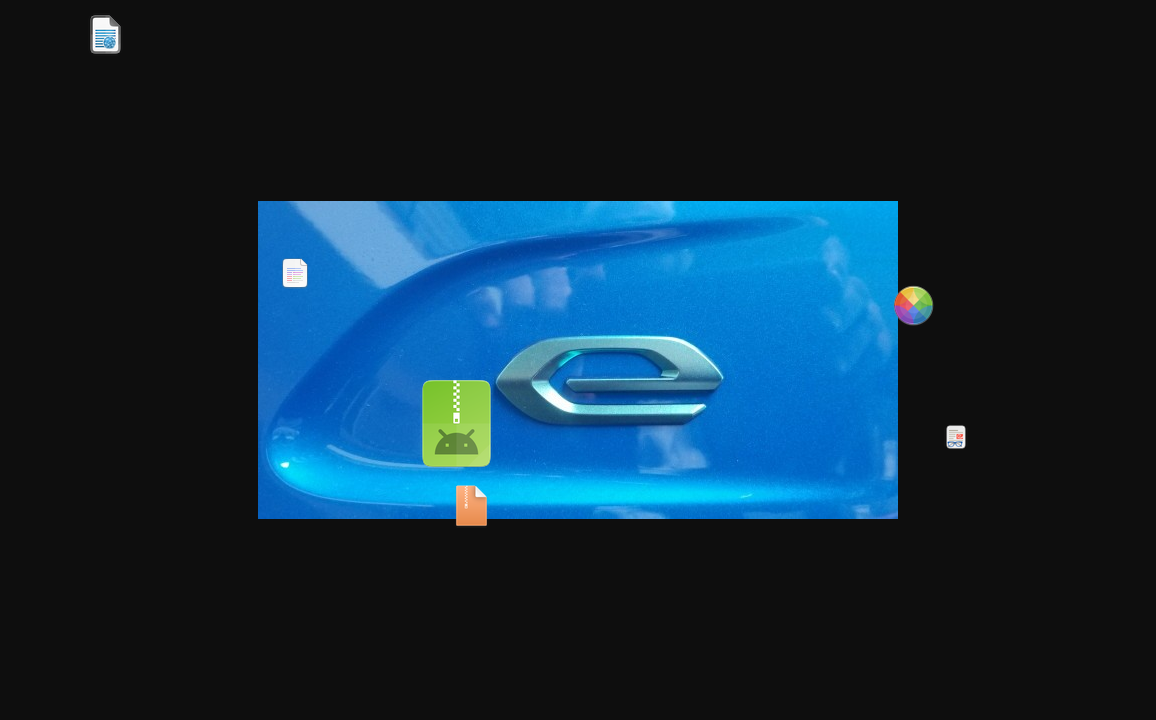 The image size is (1156, 720). Describe the element at coordinates (471, 506) in the screenshot. I see `open a compressed archive file` at that location.